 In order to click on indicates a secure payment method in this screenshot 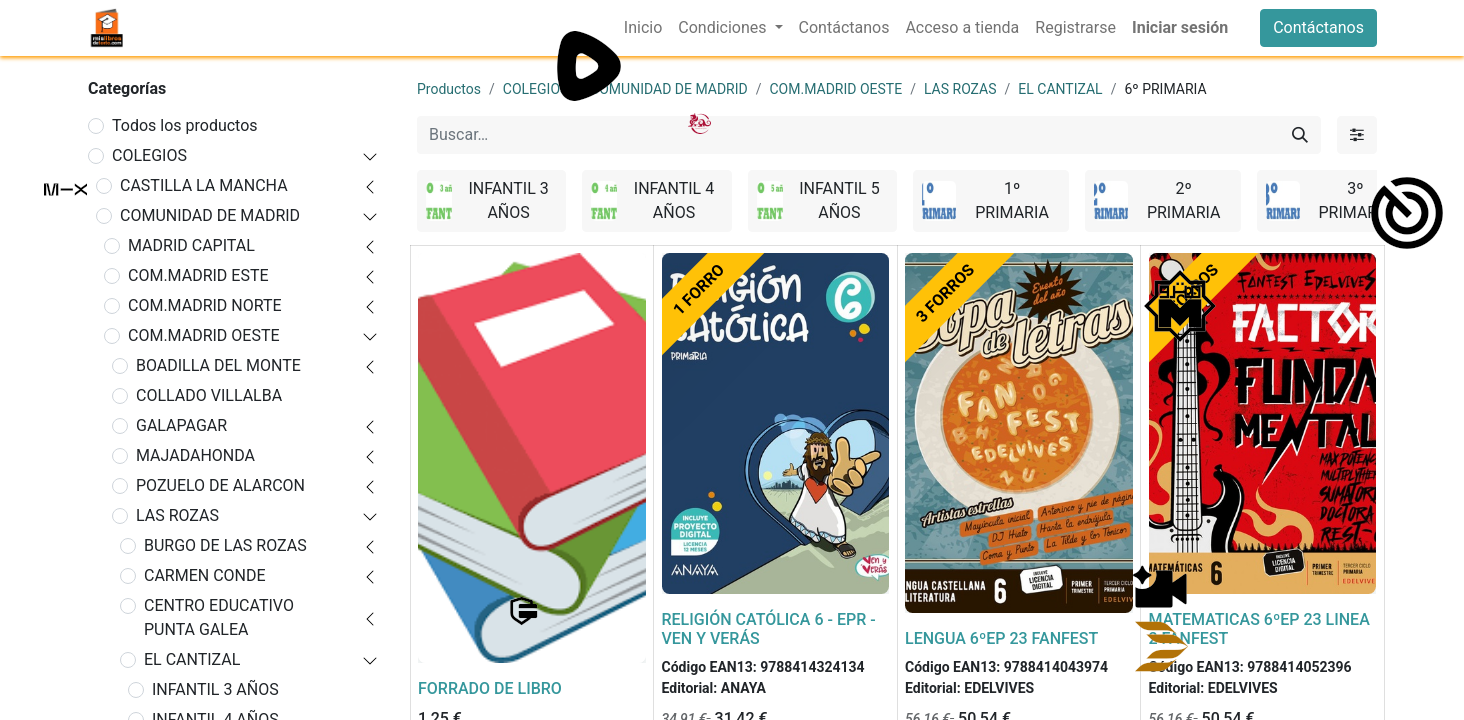, I will do `click(523, 611)`.